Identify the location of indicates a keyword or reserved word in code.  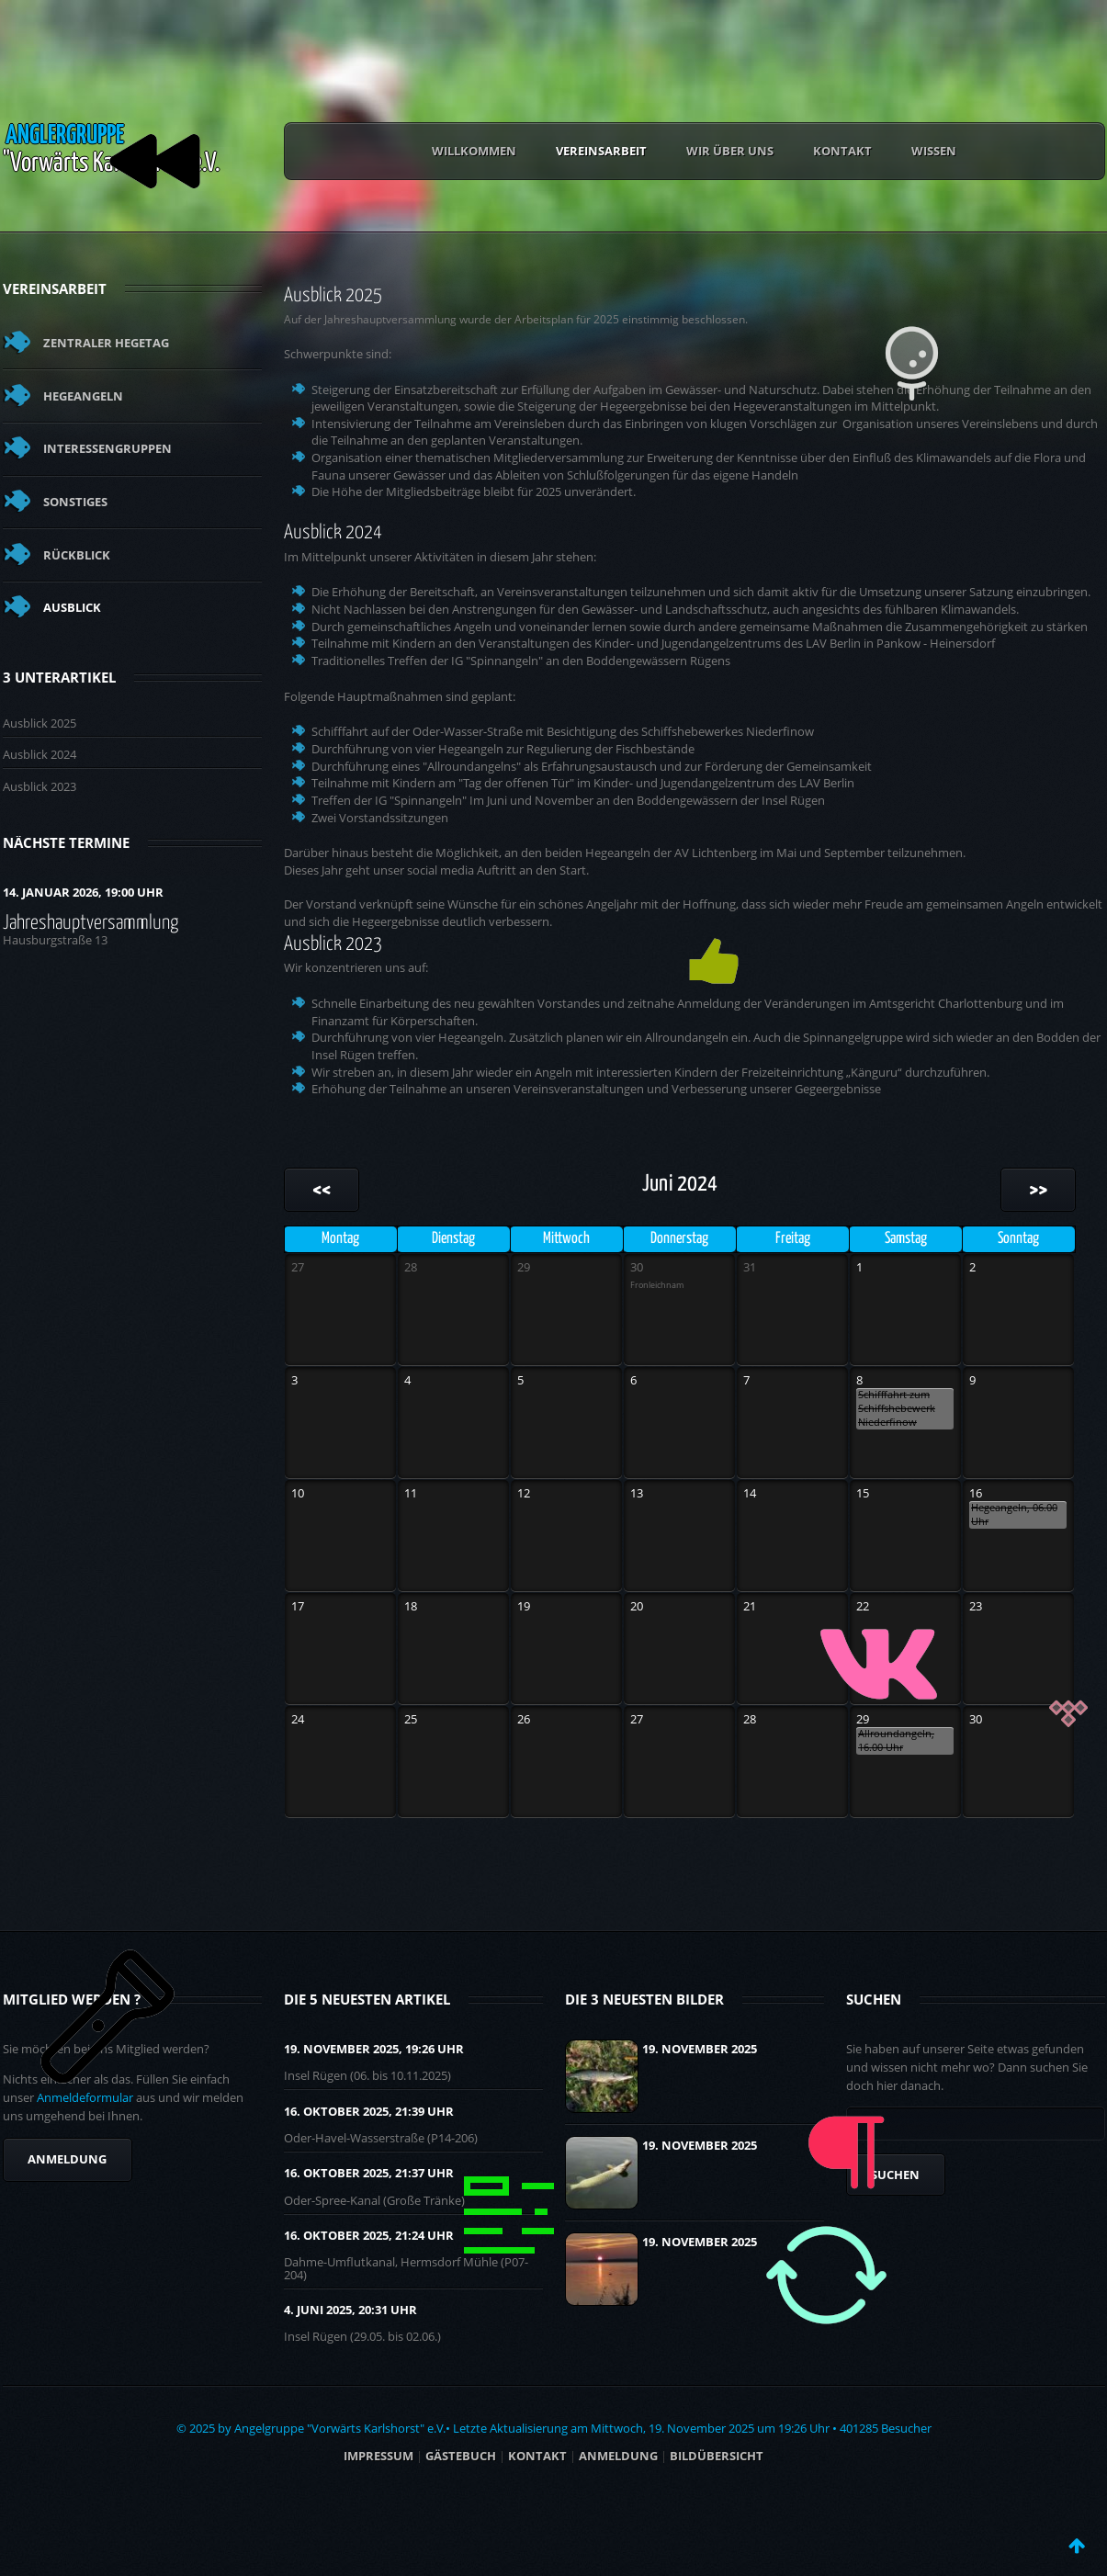
(509, 2215).